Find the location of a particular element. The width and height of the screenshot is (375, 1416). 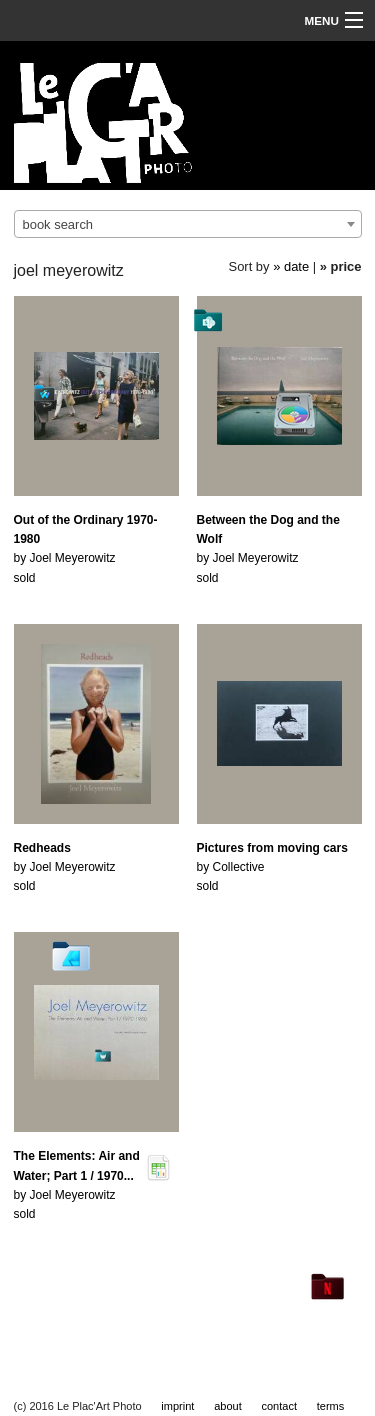

view disk partitions on a multi-partition drive is located at coordinates (294, 414).